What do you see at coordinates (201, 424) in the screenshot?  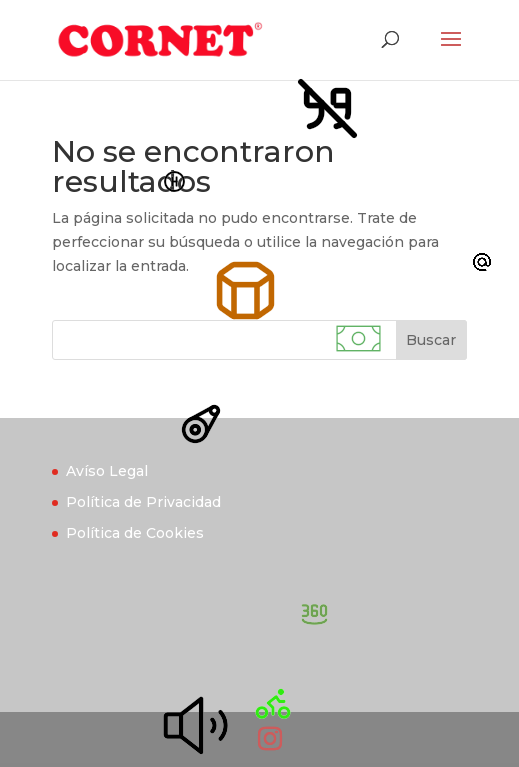 I see `view digital assets or resources` at bounding box center [201, 424].